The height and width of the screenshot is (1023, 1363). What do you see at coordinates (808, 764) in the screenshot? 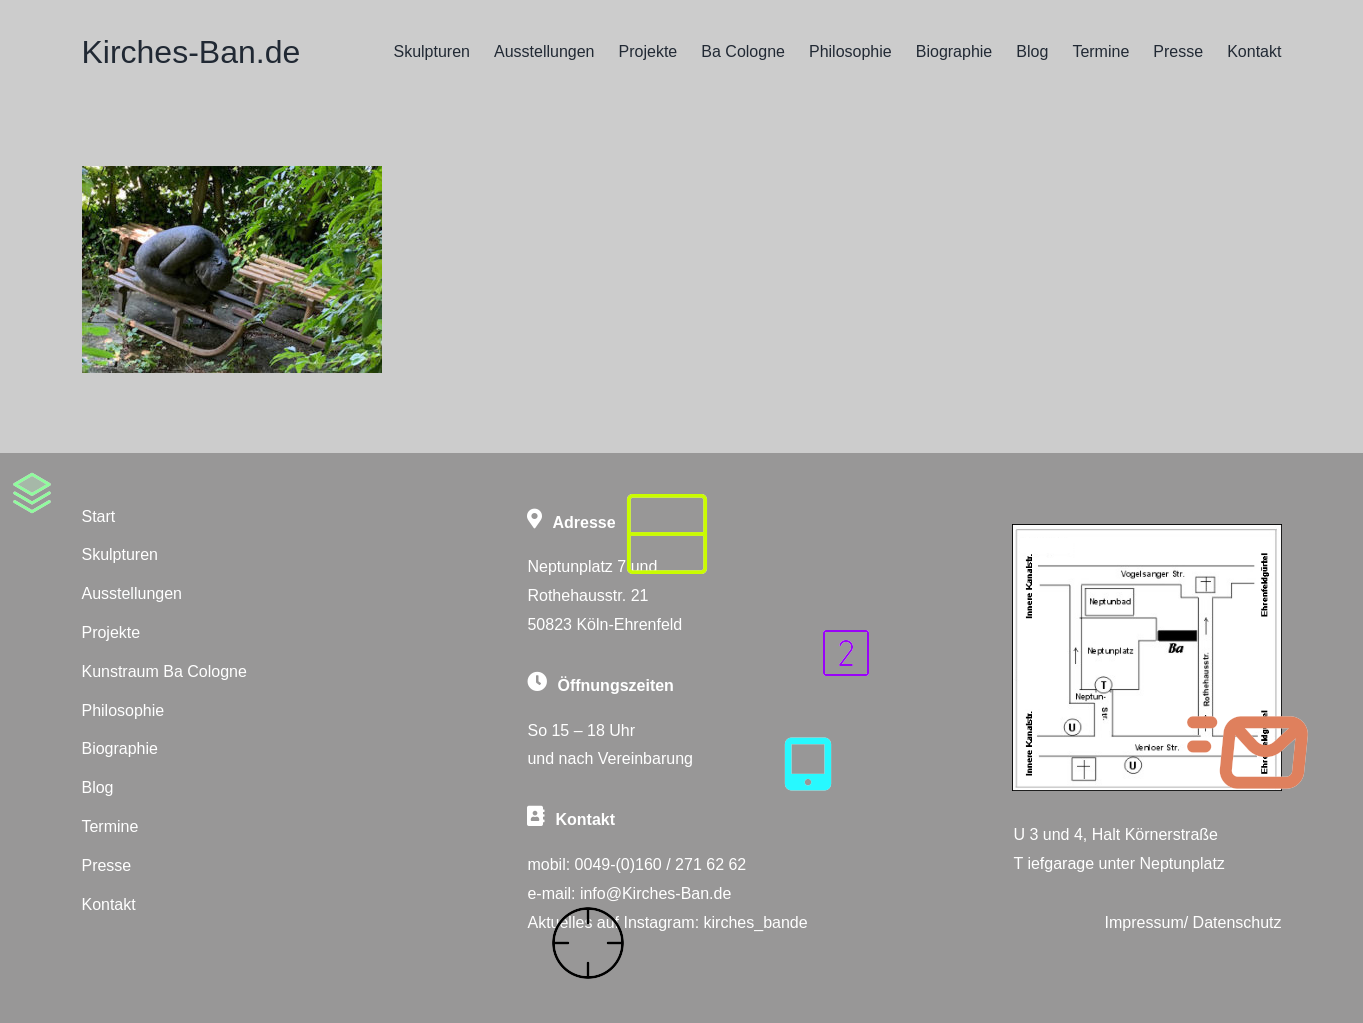
I see `indicates tablet device compatibility` at bounding box center [808, 764].